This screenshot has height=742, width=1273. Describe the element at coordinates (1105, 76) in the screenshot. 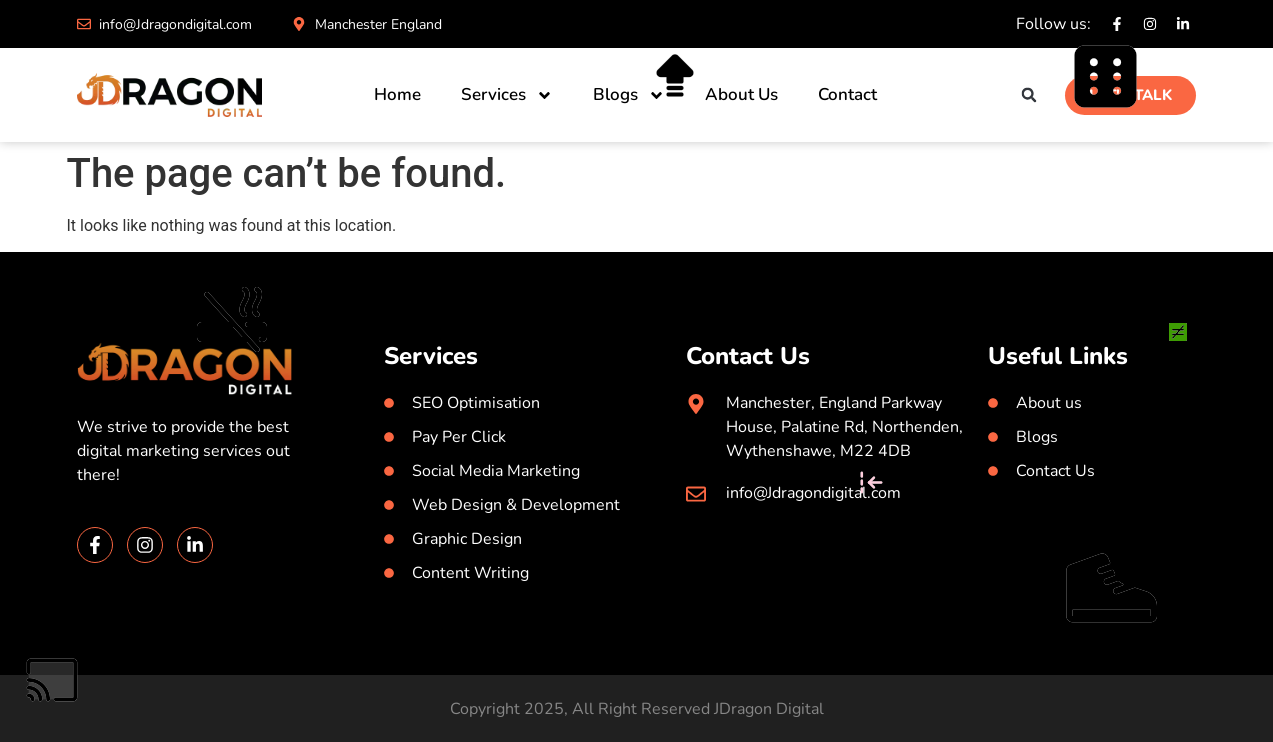

I see `randomize or shuffle content` at that location.